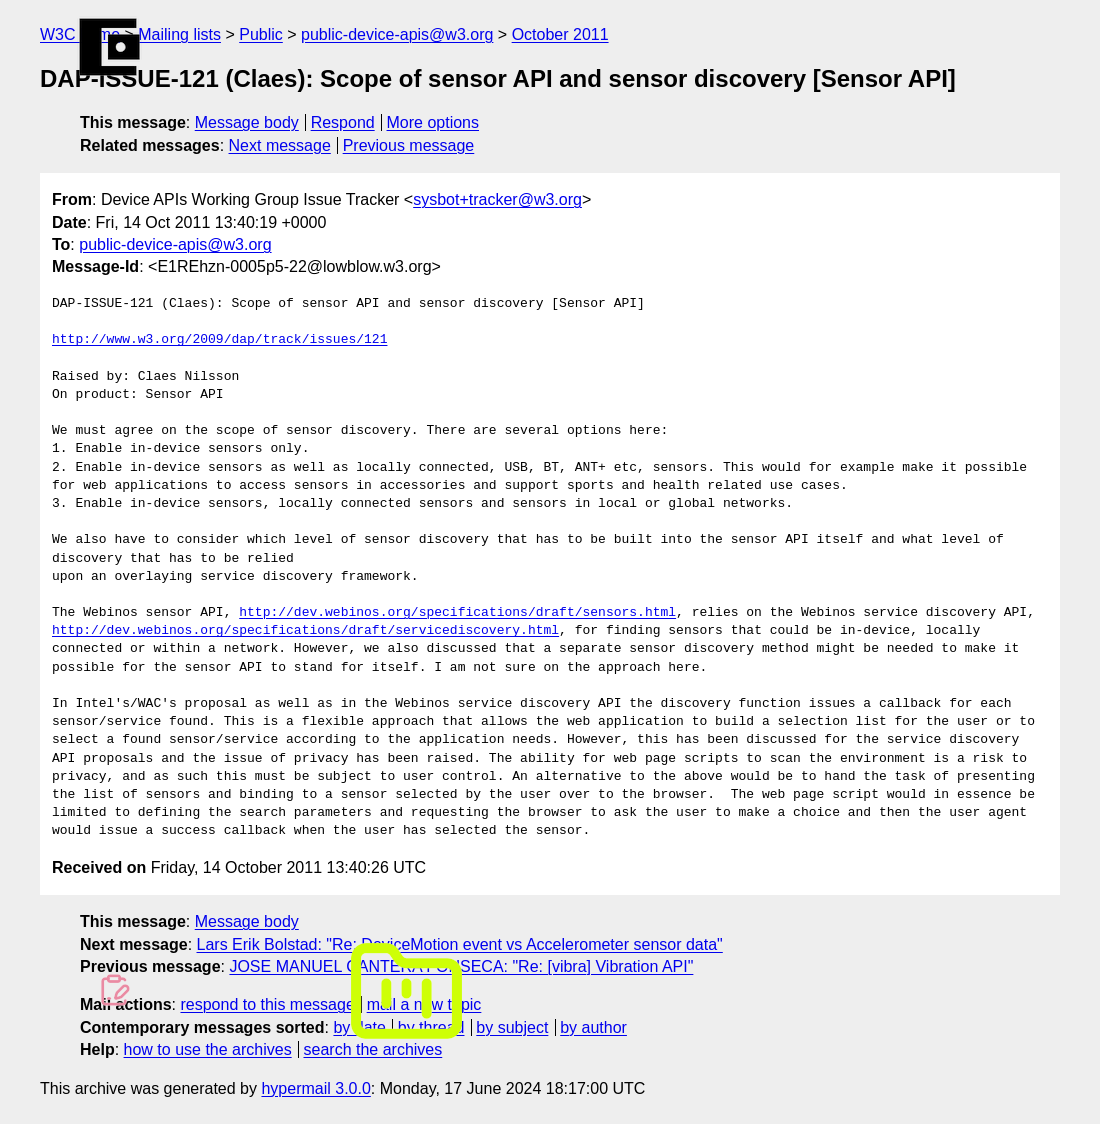 This screenshot has width=1100, height=1124. Describe the element at coordinates (114, 990) in the screenshot. I see `edit or fill out a form` at that location.